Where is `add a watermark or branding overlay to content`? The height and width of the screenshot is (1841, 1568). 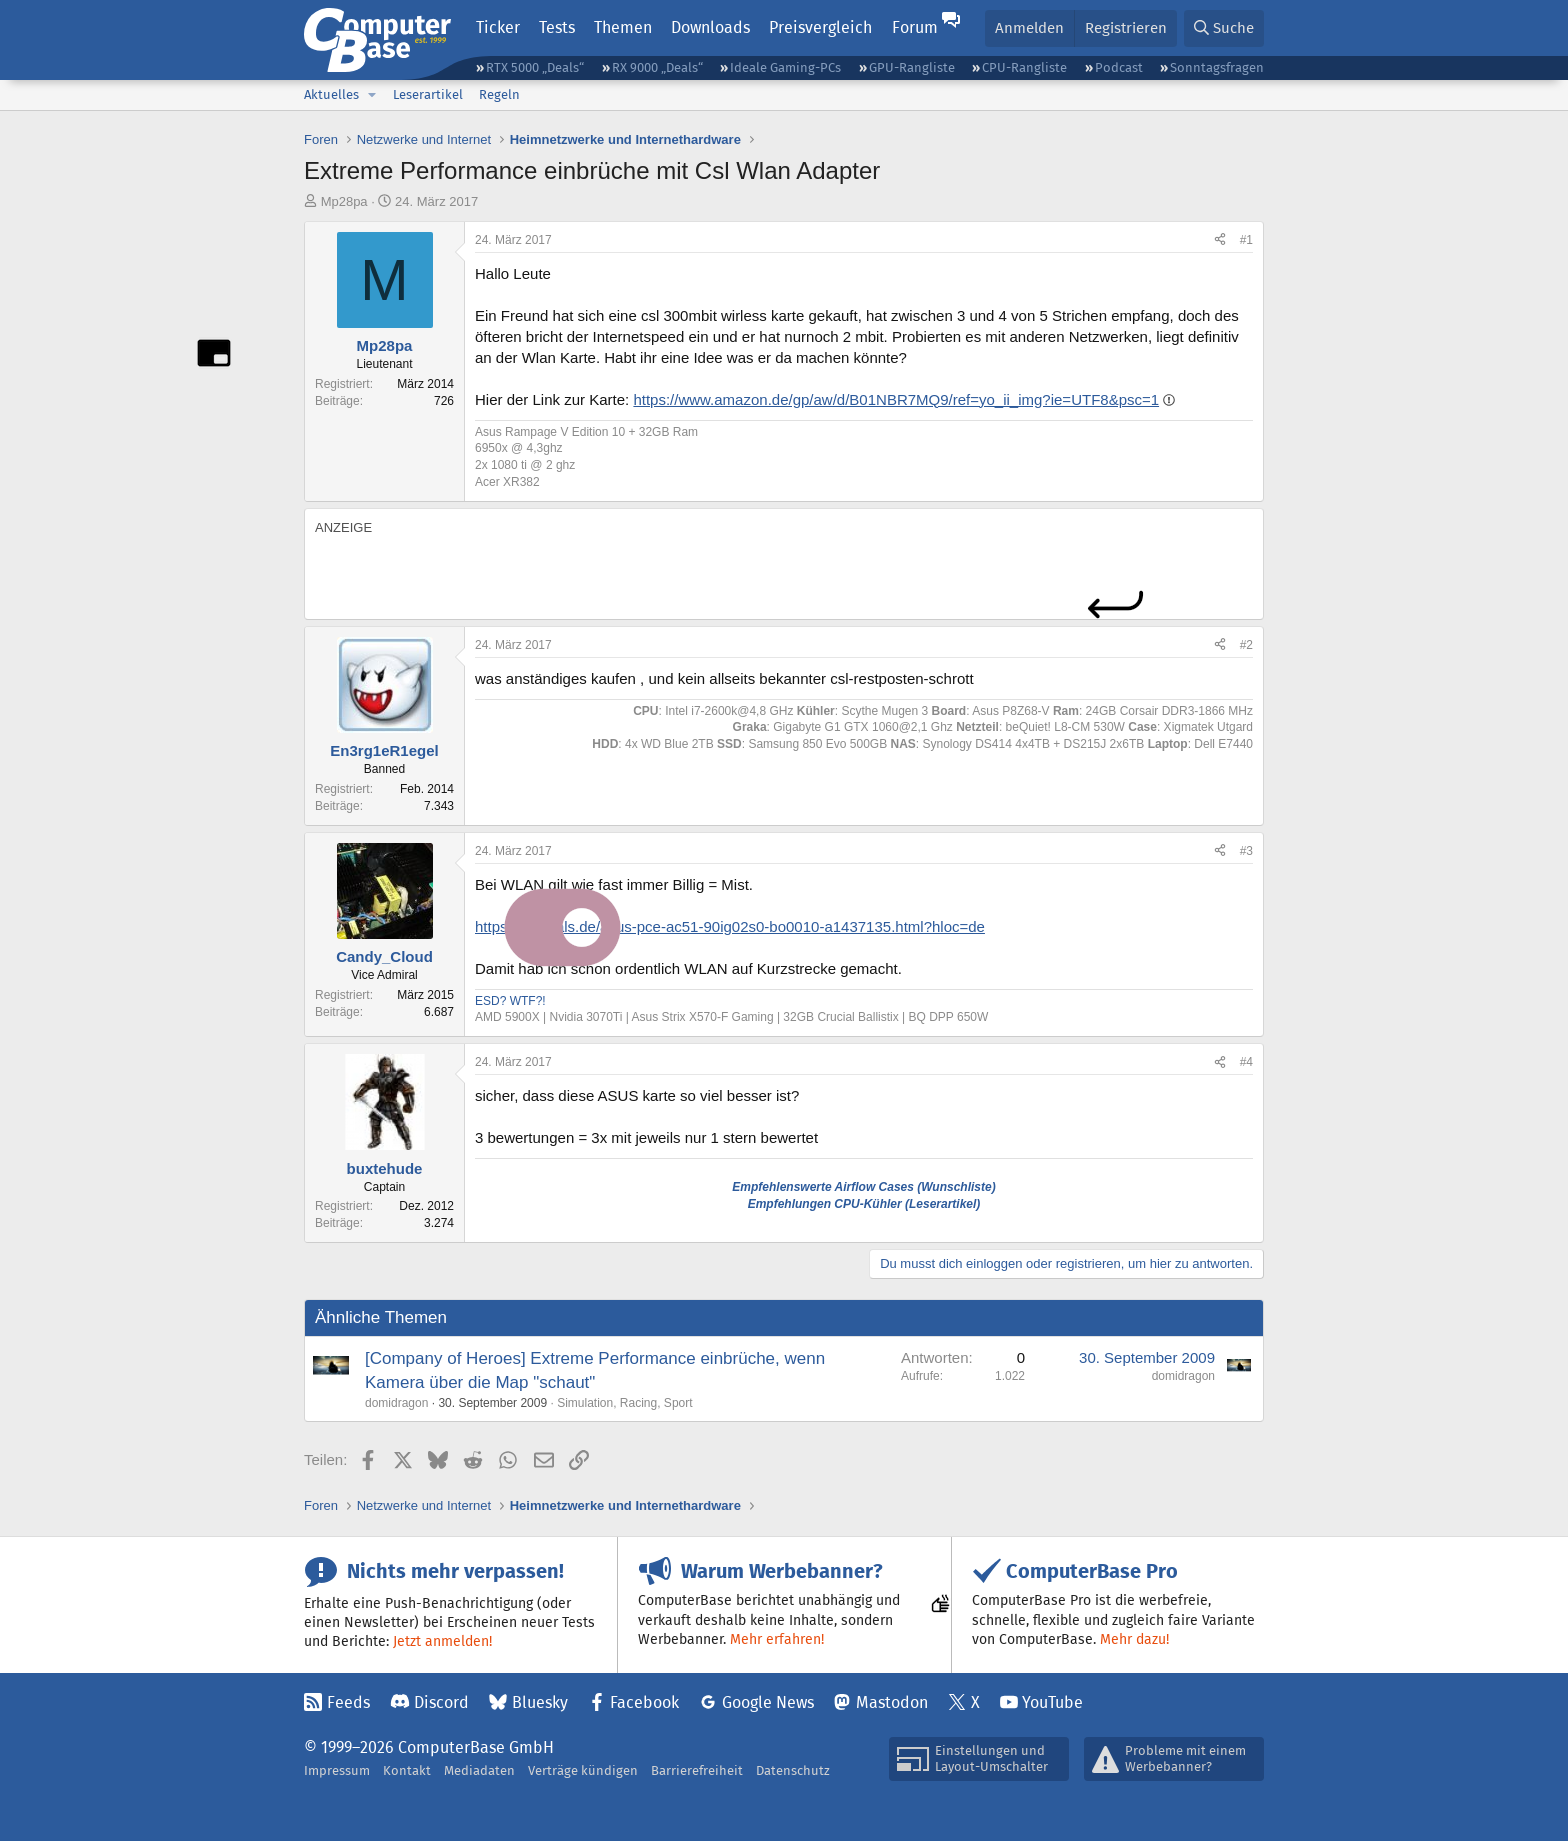
add a watermark or branding overlay to content is located at coordinates (214, 353).